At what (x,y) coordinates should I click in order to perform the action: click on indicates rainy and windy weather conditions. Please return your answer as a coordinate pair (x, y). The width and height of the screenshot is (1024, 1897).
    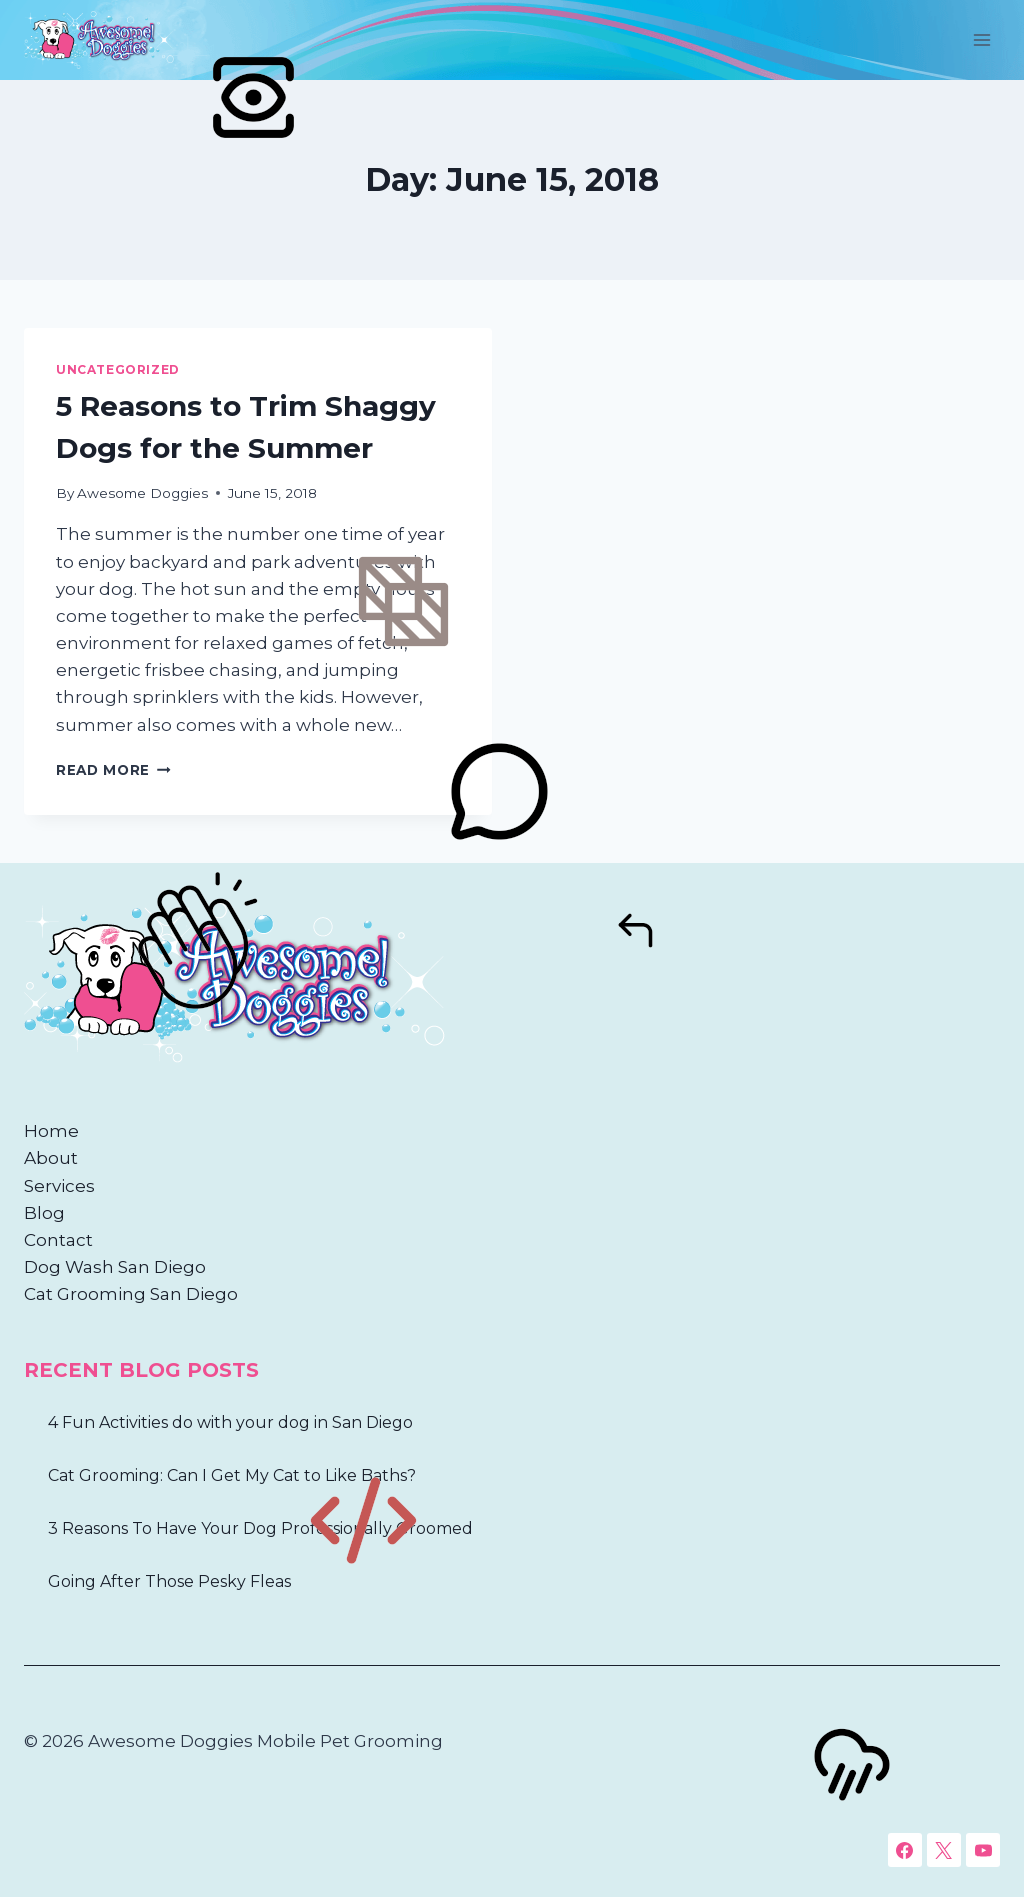
    Looking at the image, I should click on (852, 1763).